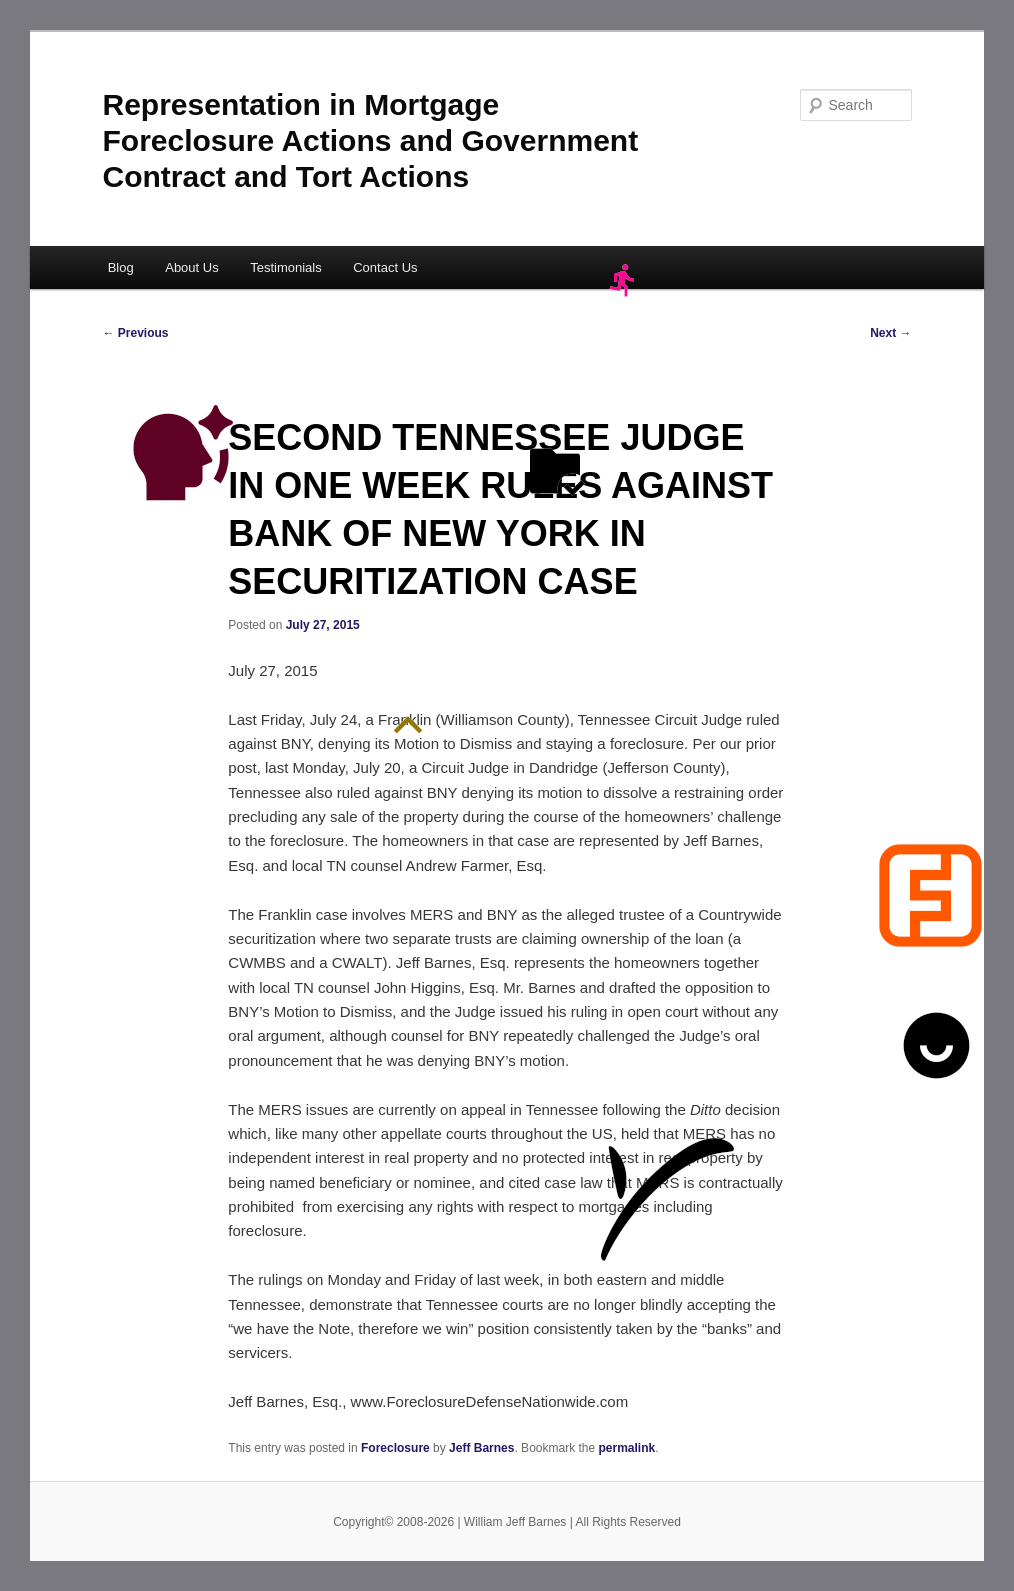 Image resolution: width=1014 pixels, height=1591 pixels. Describe the element at coordinates (555, 471) in the screenshot. I see `folder verified or approved` at that location.